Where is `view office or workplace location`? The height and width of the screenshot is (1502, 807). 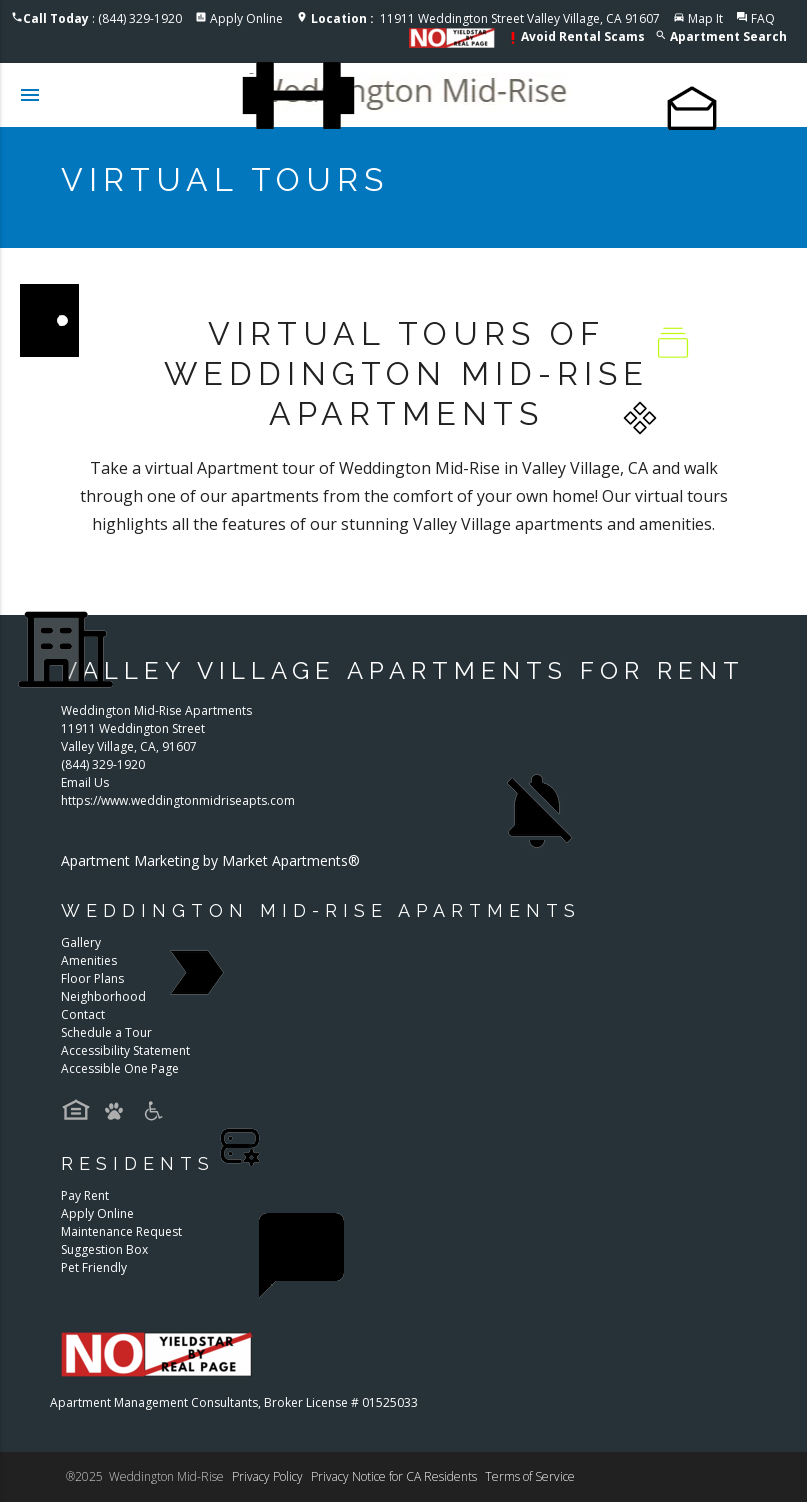 view office or workplace location is located at coordinates (62, 649).